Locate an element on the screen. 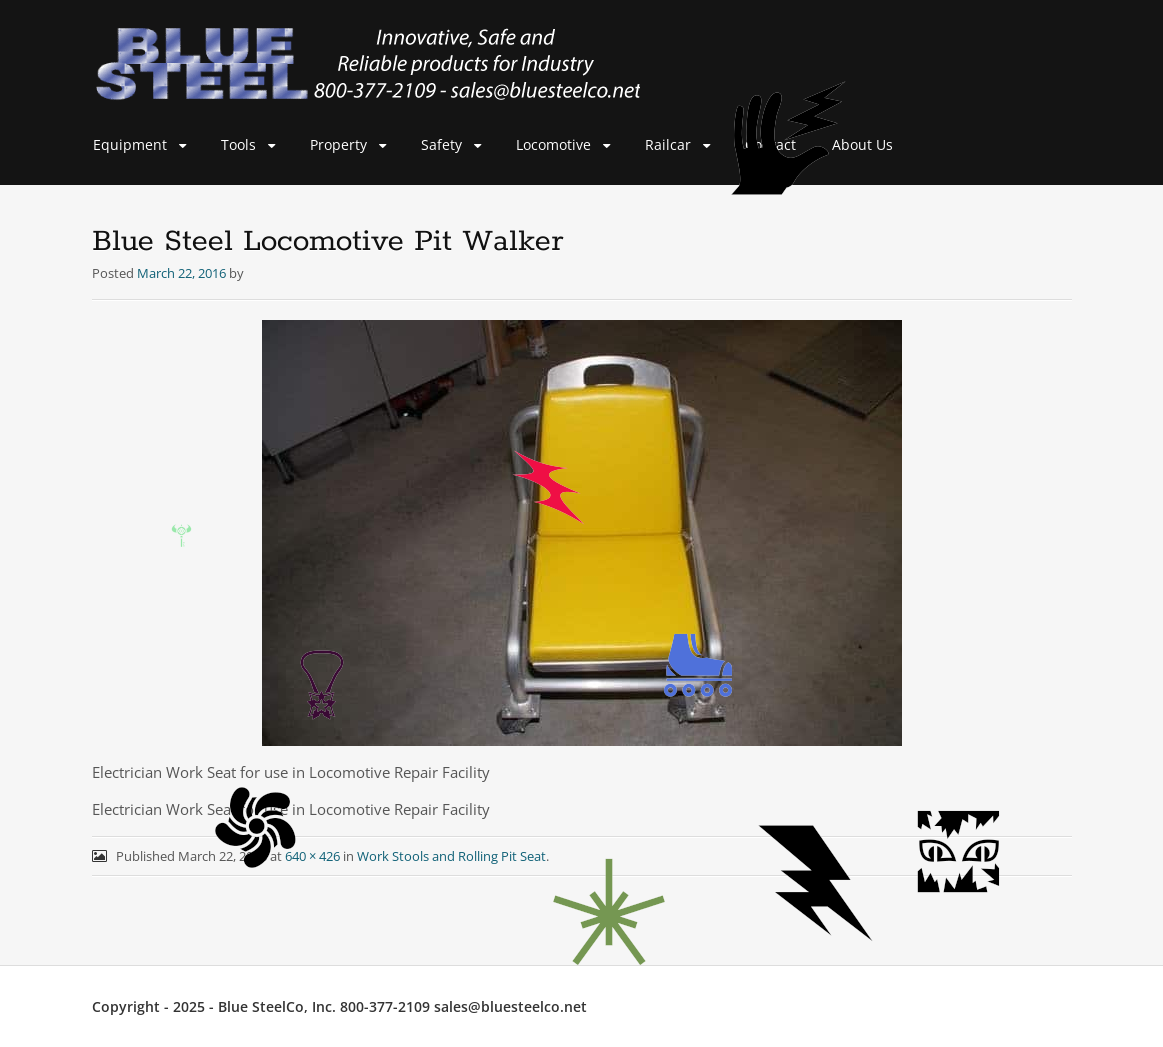 This screenshot has height=1047, width=1163. toggle hidden or invisible mode is located at coordinates (958, 851).